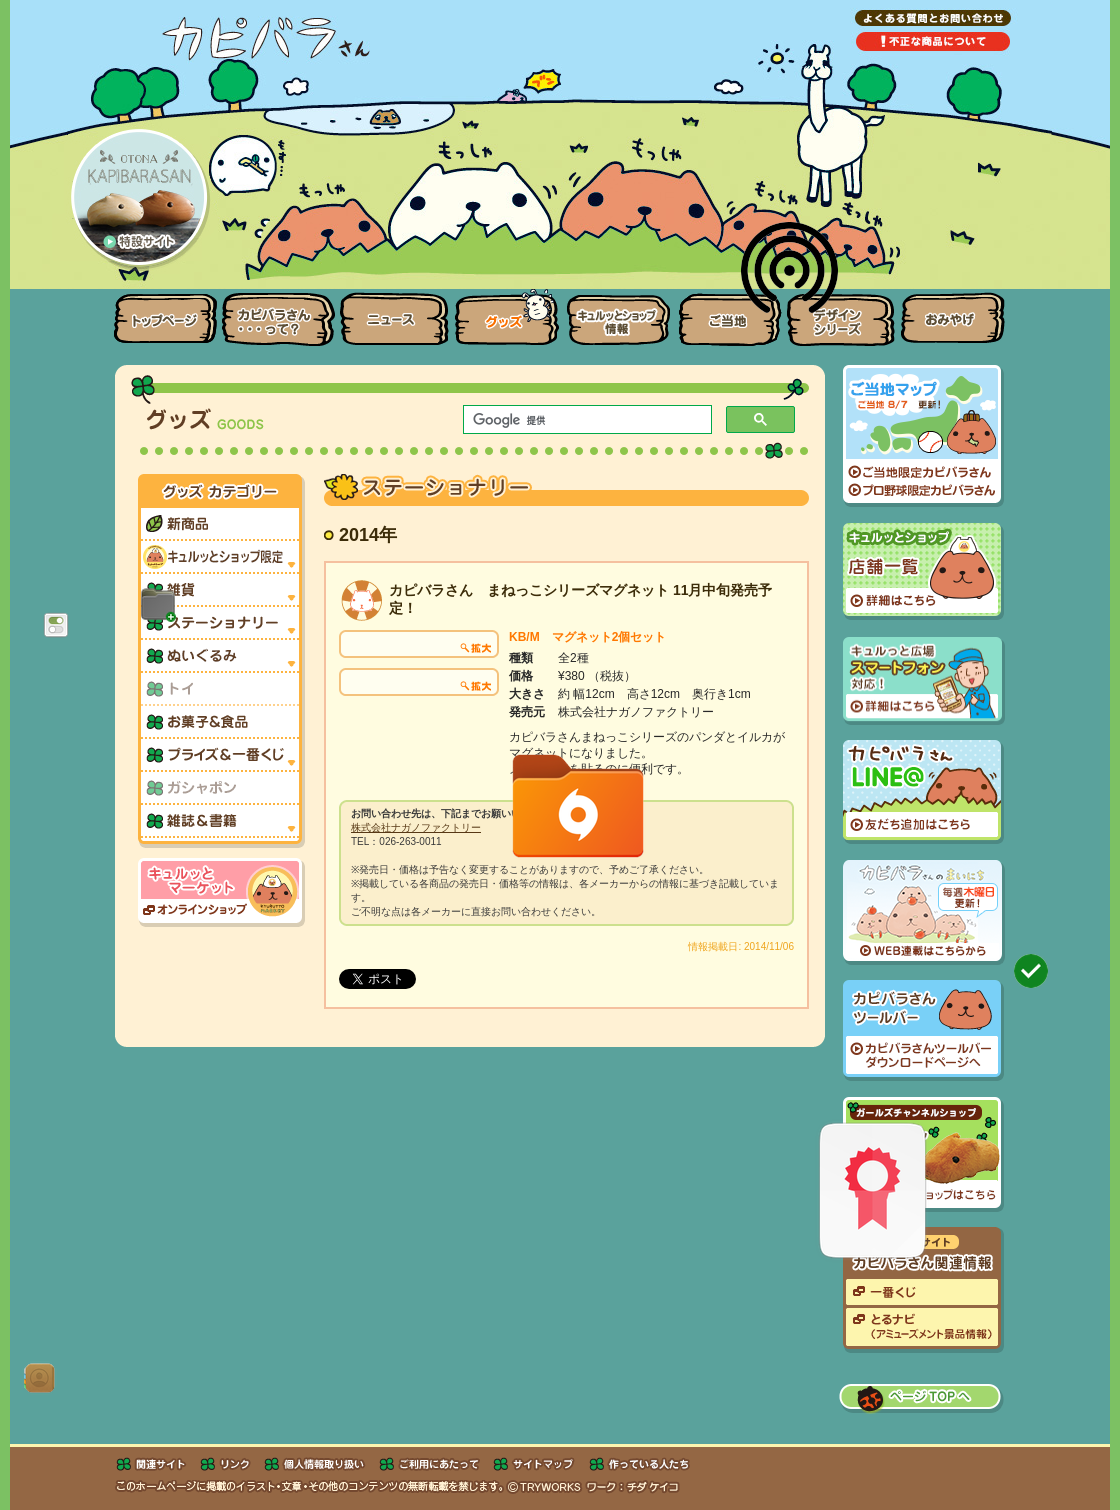  Describe the element at coordinates (158, 604) in the screenshot. I see `create a new folder` at that location.